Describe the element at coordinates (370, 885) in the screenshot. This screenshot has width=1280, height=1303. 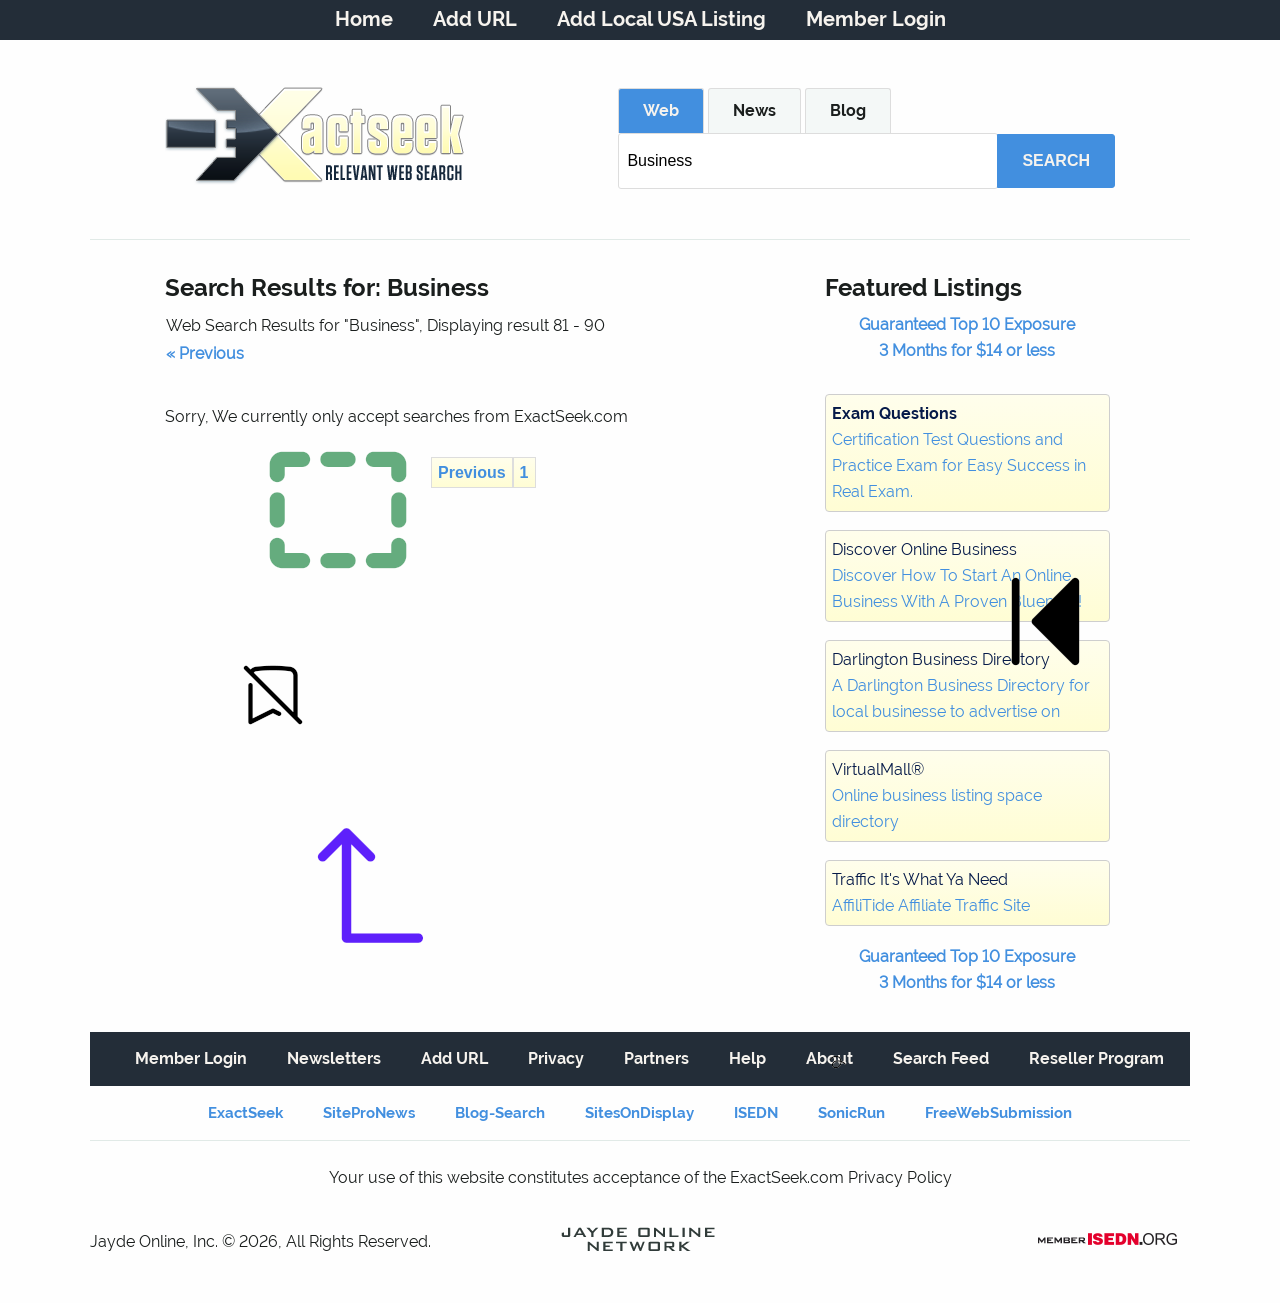
I see `go back and up to previous level` at that location.